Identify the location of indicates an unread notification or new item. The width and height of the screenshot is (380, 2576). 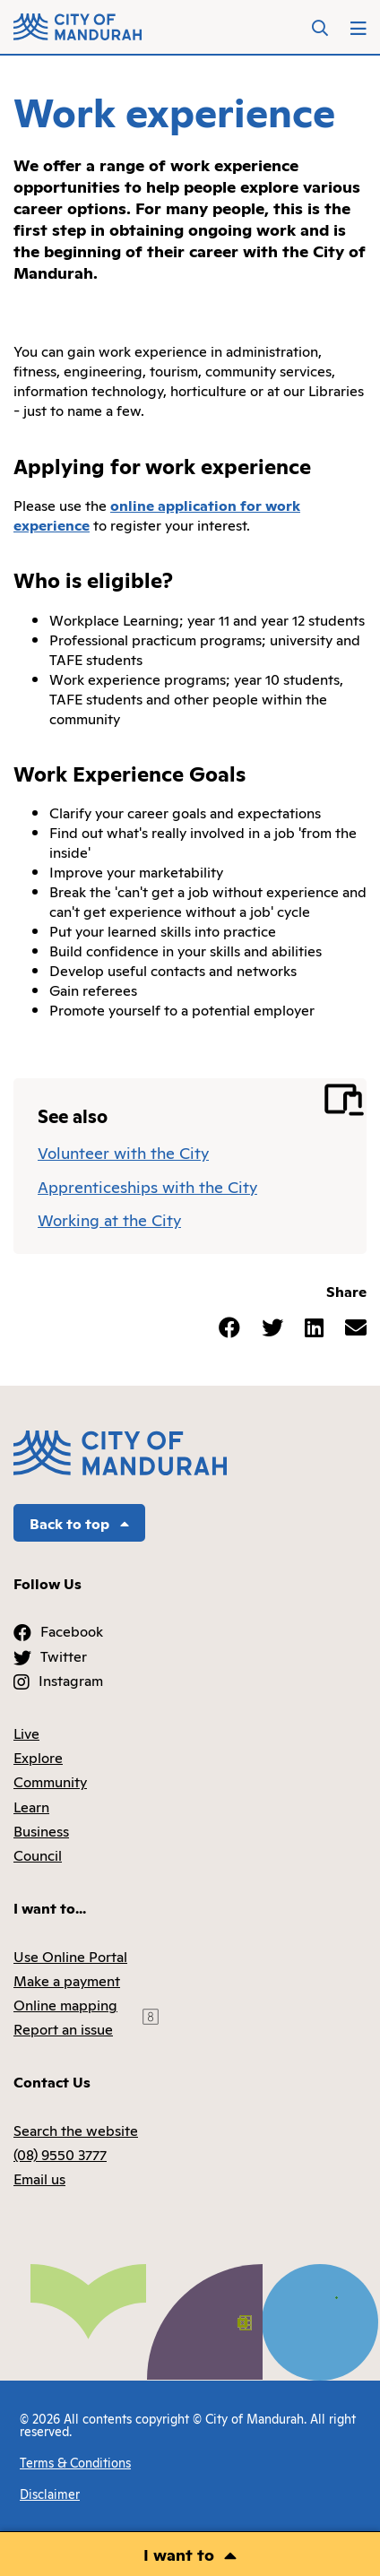
(336, 2297).